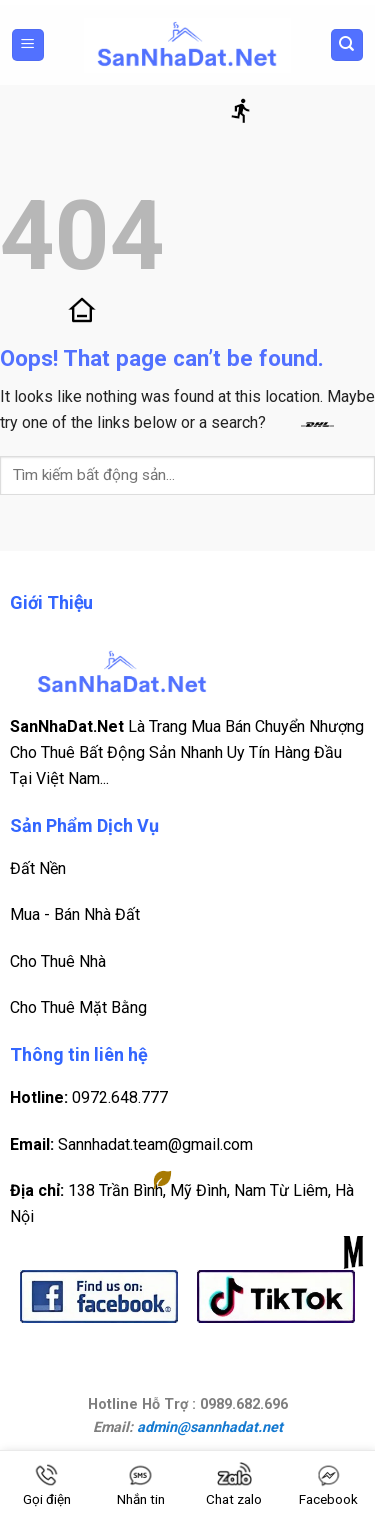 Image resolution: width=375 pixels, height=1519 pixels. Describe the element at coordinates (162, 1179) in the screenshot. I see `indicates eco-friendly or sustainable option` at that location.